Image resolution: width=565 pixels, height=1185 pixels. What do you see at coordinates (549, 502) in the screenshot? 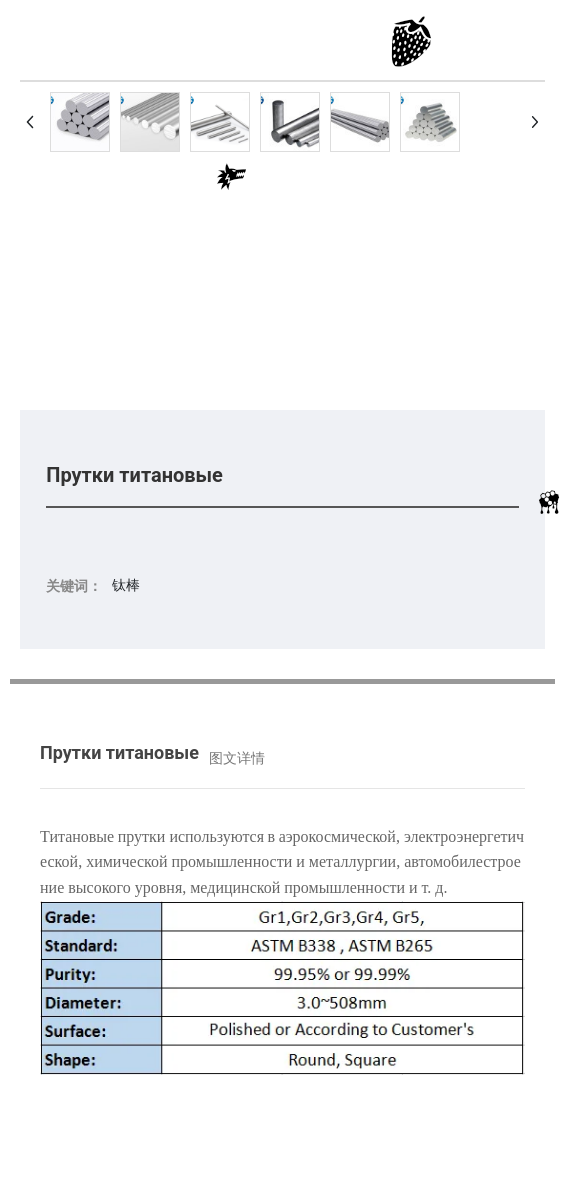
I see `indicates honey or sweetener ingredient` at bounding box center [549, 502].